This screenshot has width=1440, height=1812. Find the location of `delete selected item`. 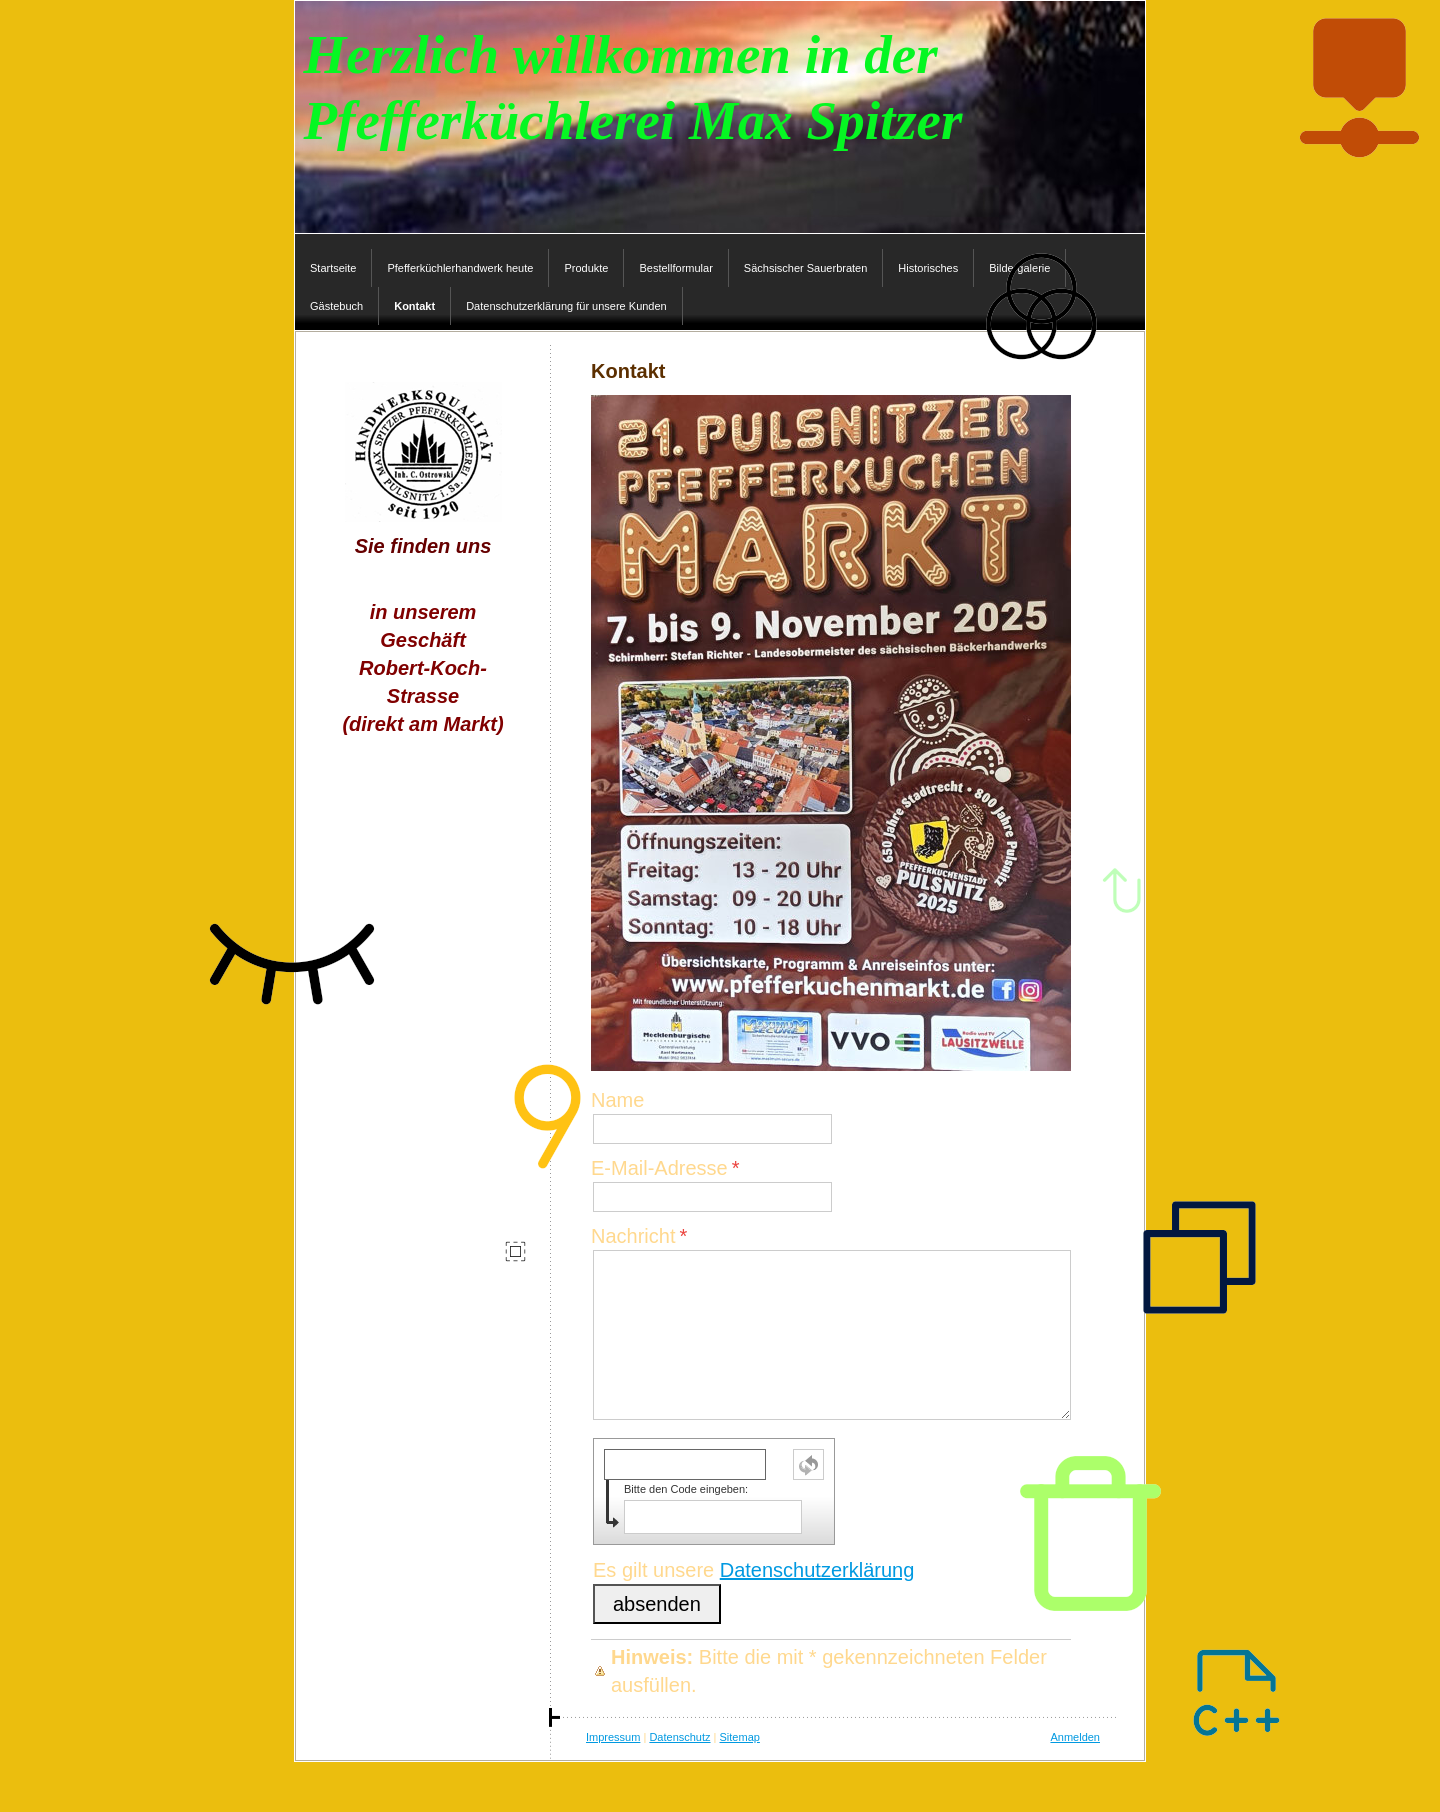

delete selected item is located at coordinates (1090, 1533).